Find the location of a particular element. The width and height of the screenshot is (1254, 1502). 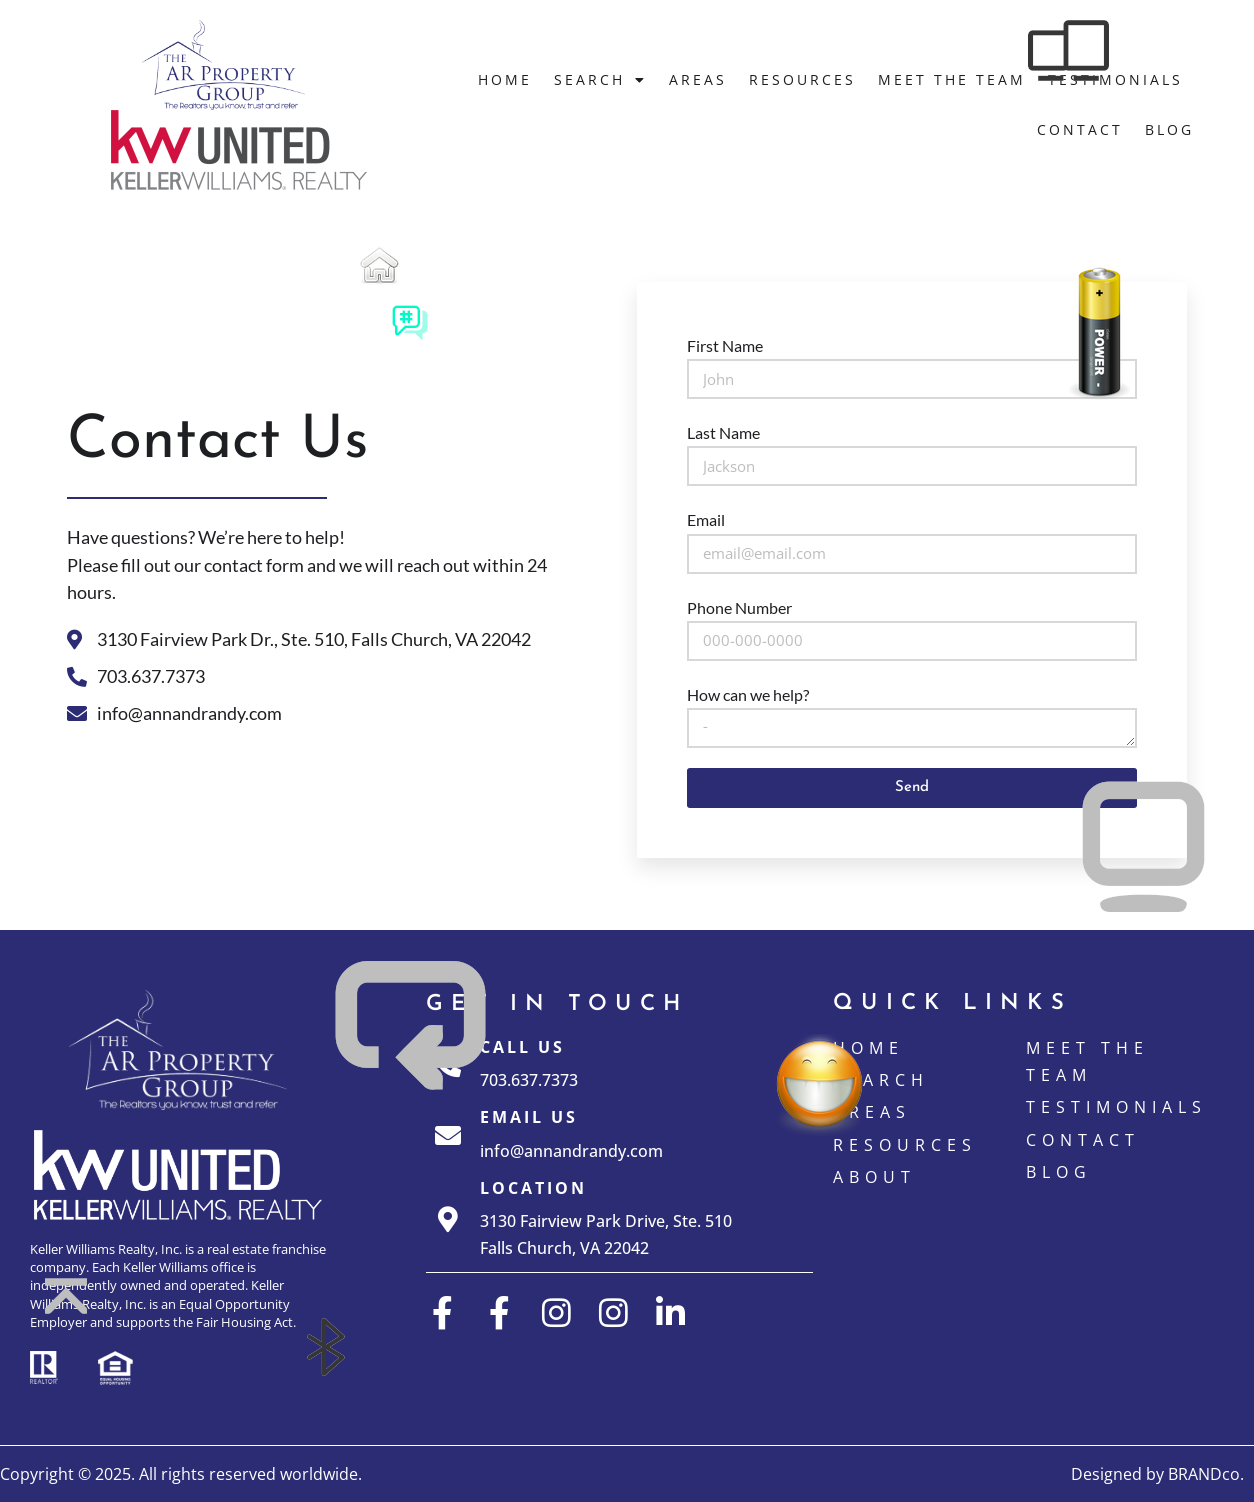

indicates device battery or power status is located at coordinates (1099, 334).